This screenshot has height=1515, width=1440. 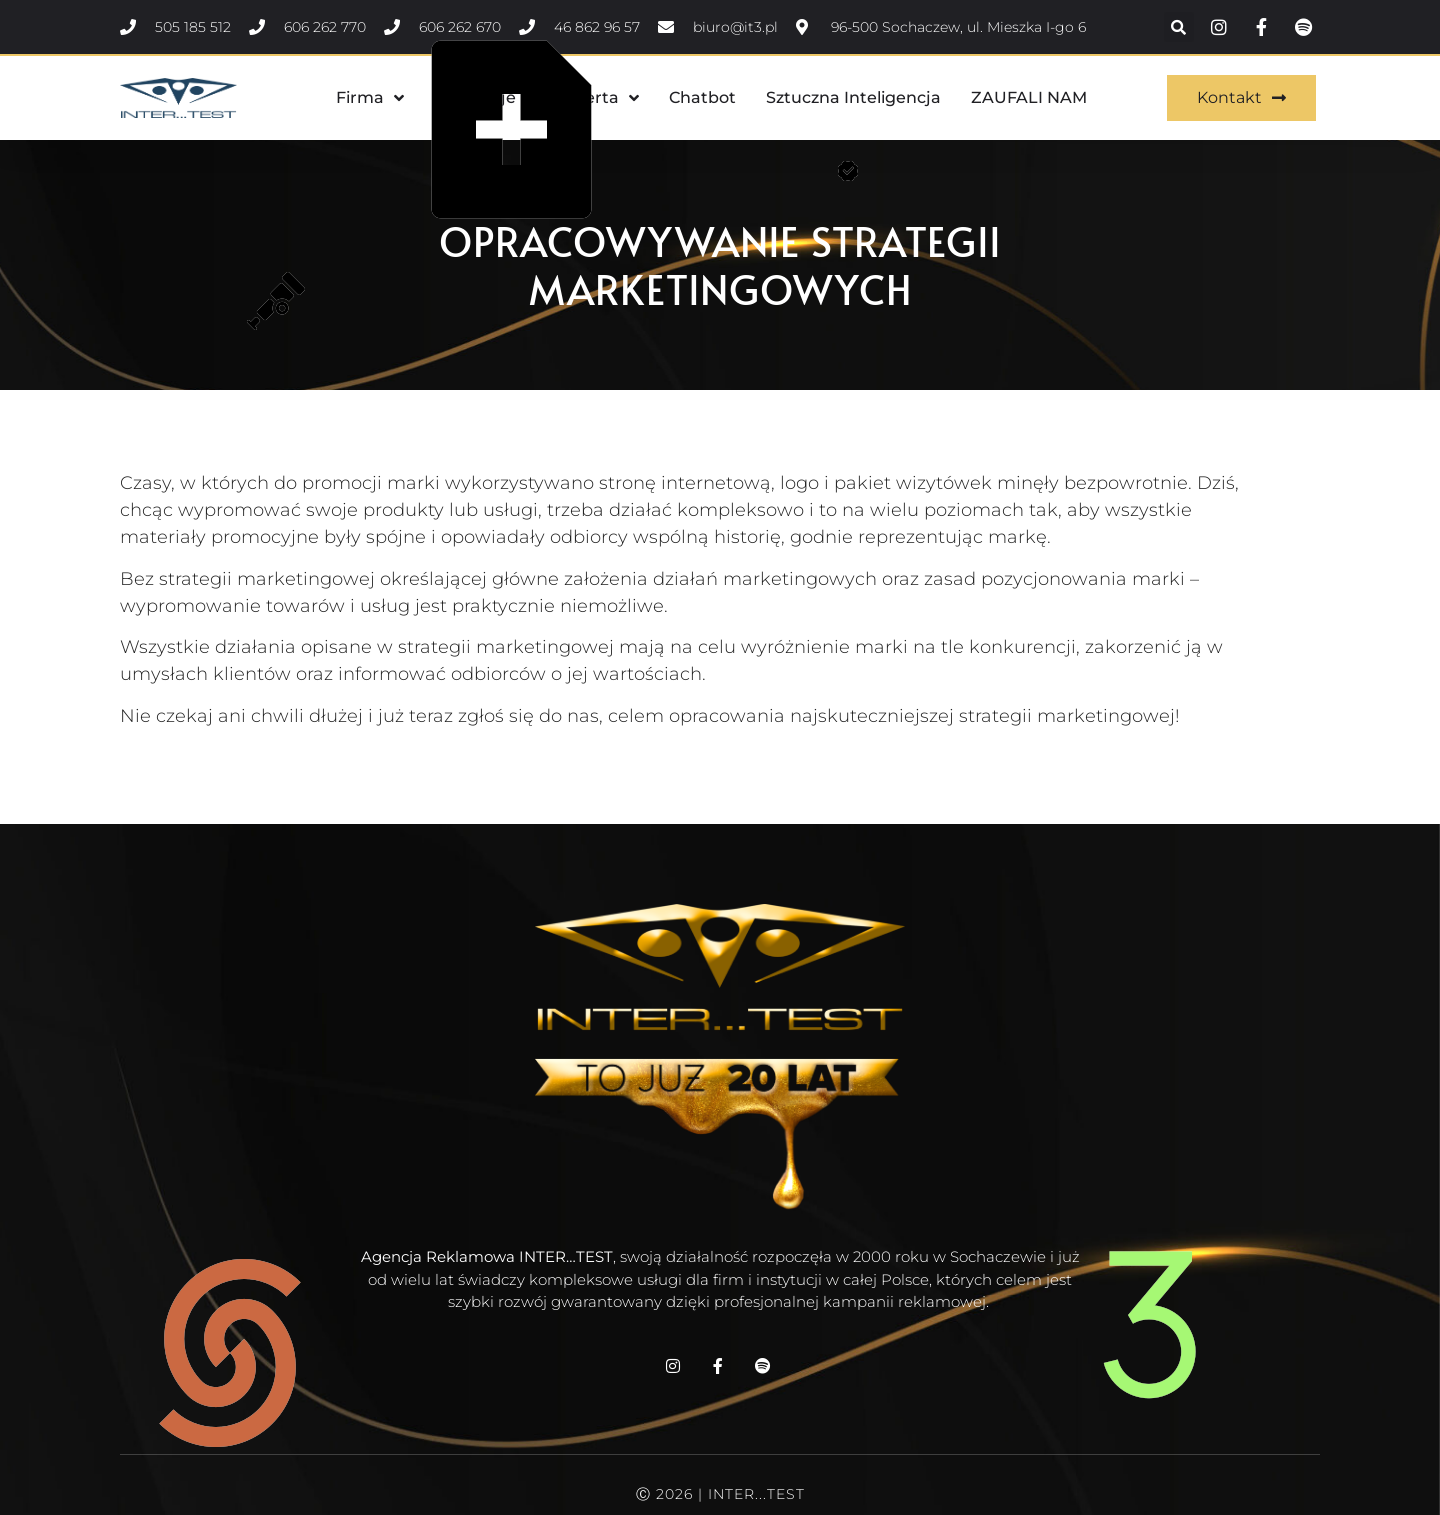 I want to click on upstash brand logo, so click(x=230, y=1353).